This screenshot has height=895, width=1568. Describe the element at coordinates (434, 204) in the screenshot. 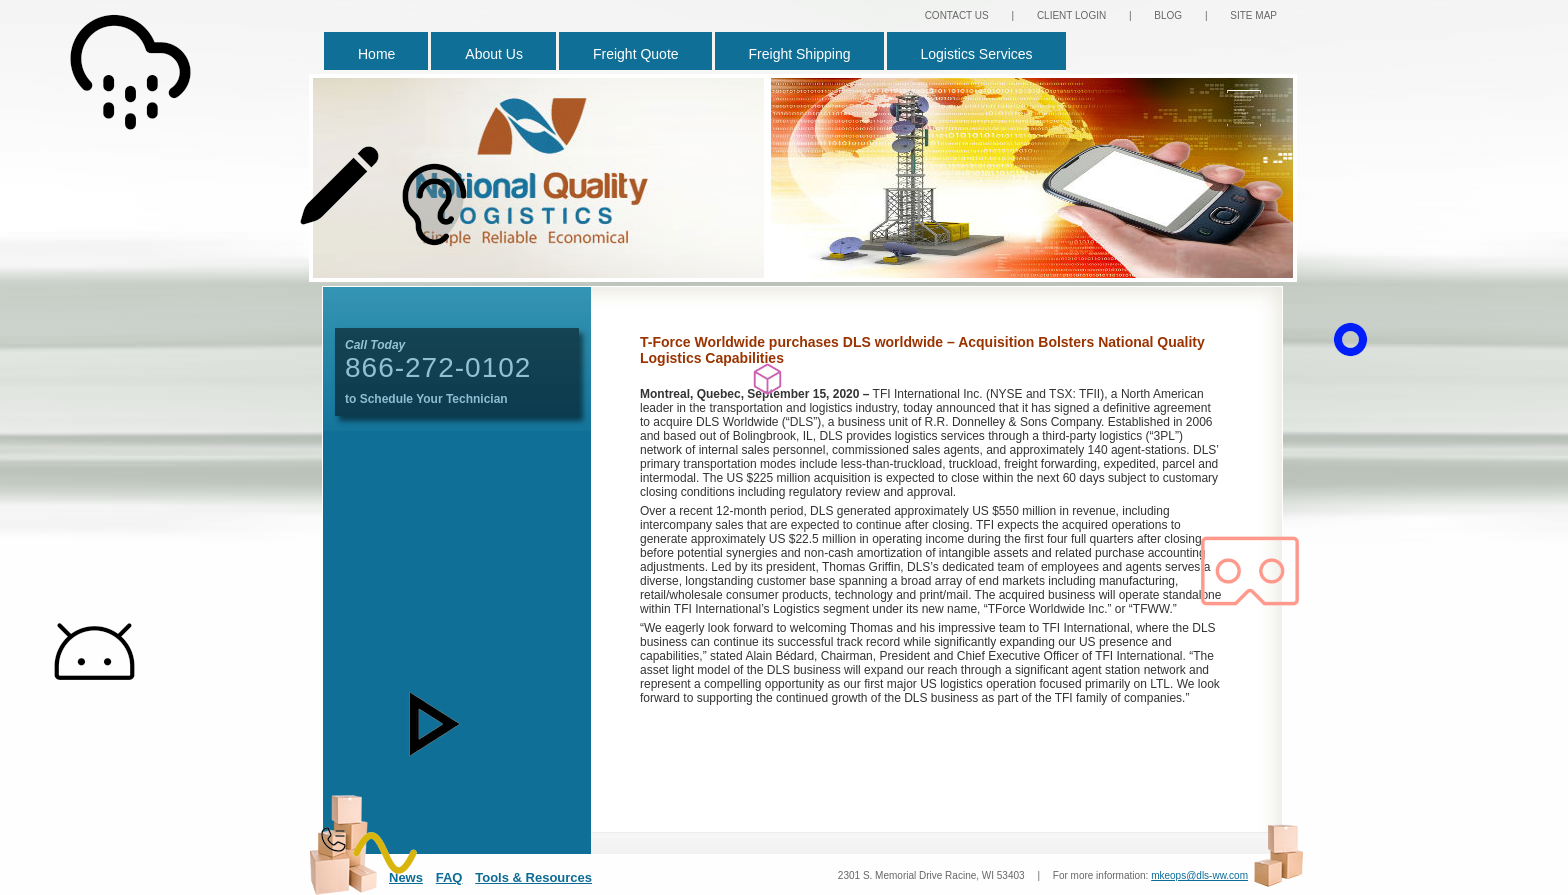

I see `access audio or hearing settings` at that location.